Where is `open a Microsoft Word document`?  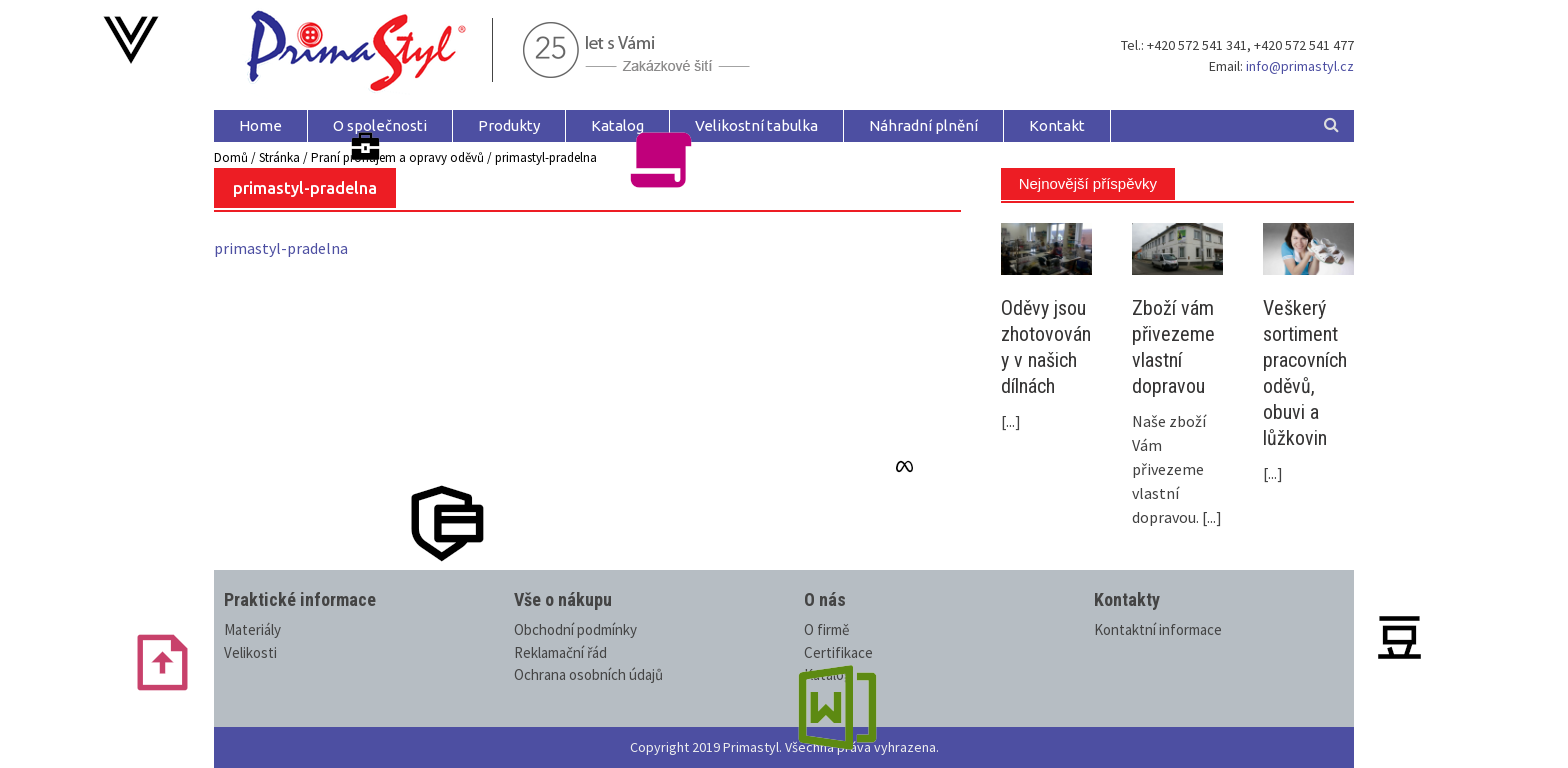
open a Microsoft Word document is located at coordinates (837, 707).